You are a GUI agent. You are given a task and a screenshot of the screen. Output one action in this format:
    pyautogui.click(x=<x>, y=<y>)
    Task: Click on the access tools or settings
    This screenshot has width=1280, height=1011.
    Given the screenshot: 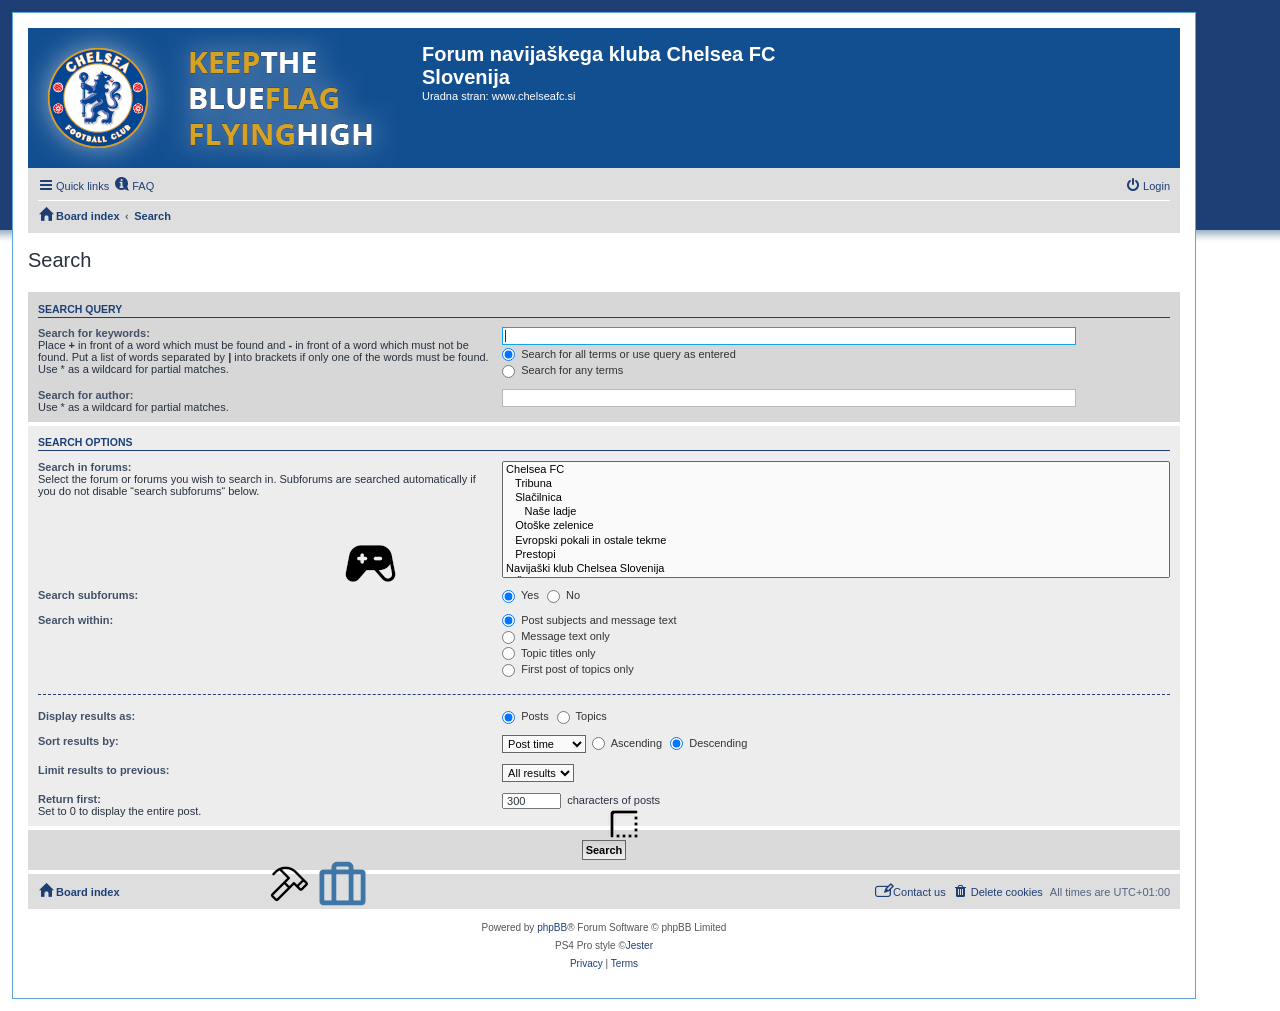 What is the action you would take?
    pyautogui.click(x=287, y=884)
    